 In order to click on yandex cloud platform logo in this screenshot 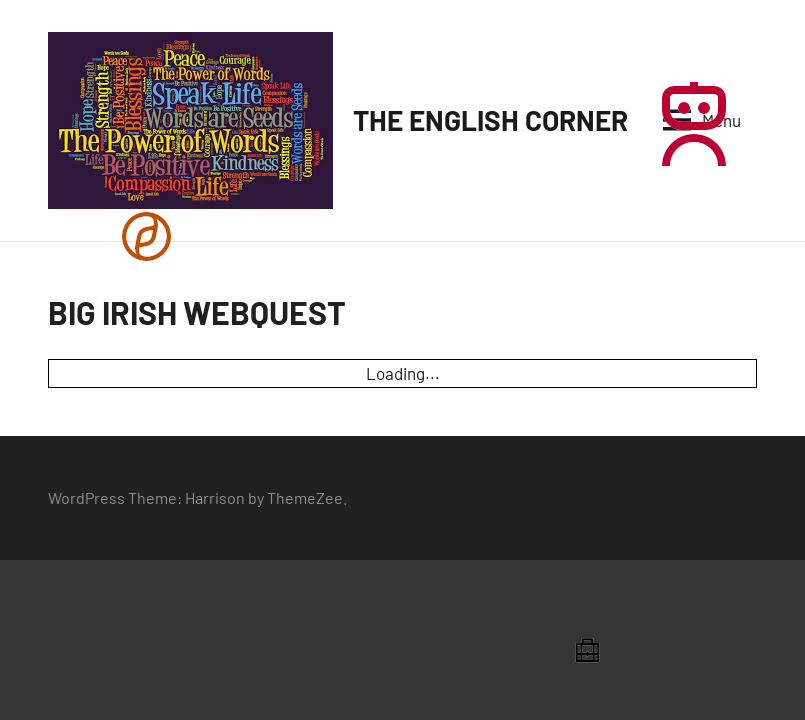, I will do `click(146, 236)`.